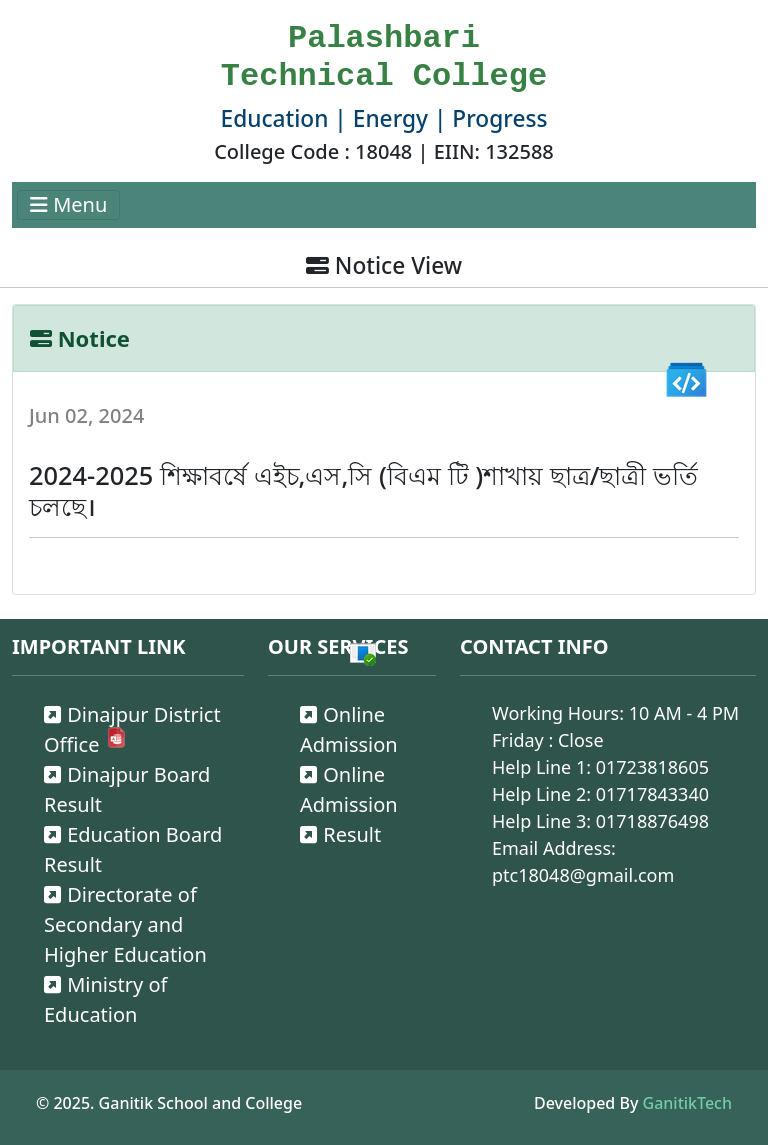 The image size is (768, 1145). Describe the element at coordinates (116, 737) in the screenshot. I see `microsoft access database file` at that location.